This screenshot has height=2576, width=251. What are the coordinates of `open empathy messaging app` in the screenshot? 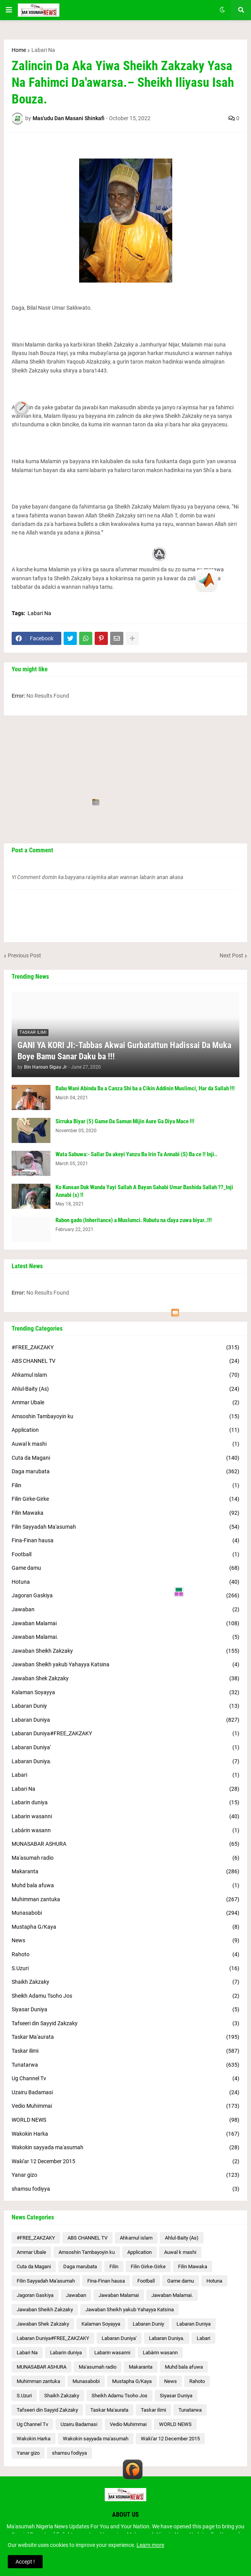 It's located at (175, 1312).